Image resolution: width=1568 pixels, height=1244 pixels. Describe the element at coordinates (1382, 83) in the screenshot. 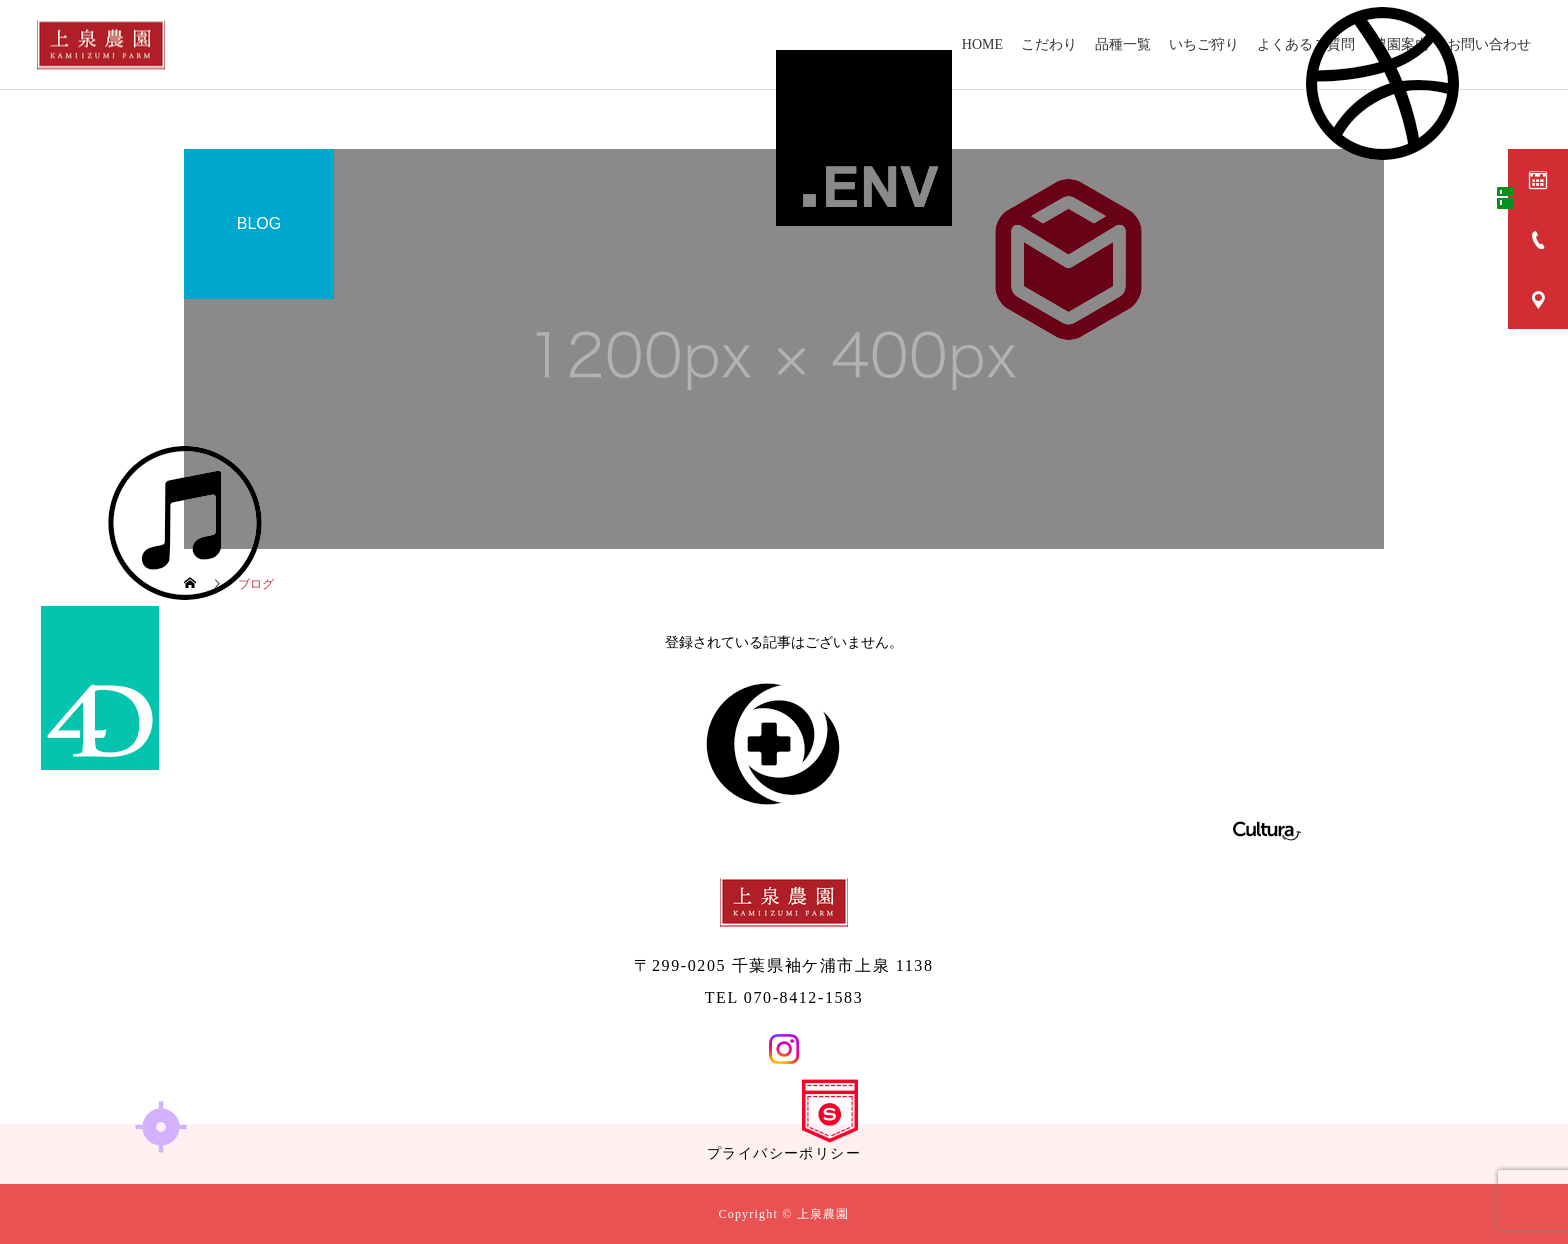

I see `visit dribbble profile or portfolio` at that location.